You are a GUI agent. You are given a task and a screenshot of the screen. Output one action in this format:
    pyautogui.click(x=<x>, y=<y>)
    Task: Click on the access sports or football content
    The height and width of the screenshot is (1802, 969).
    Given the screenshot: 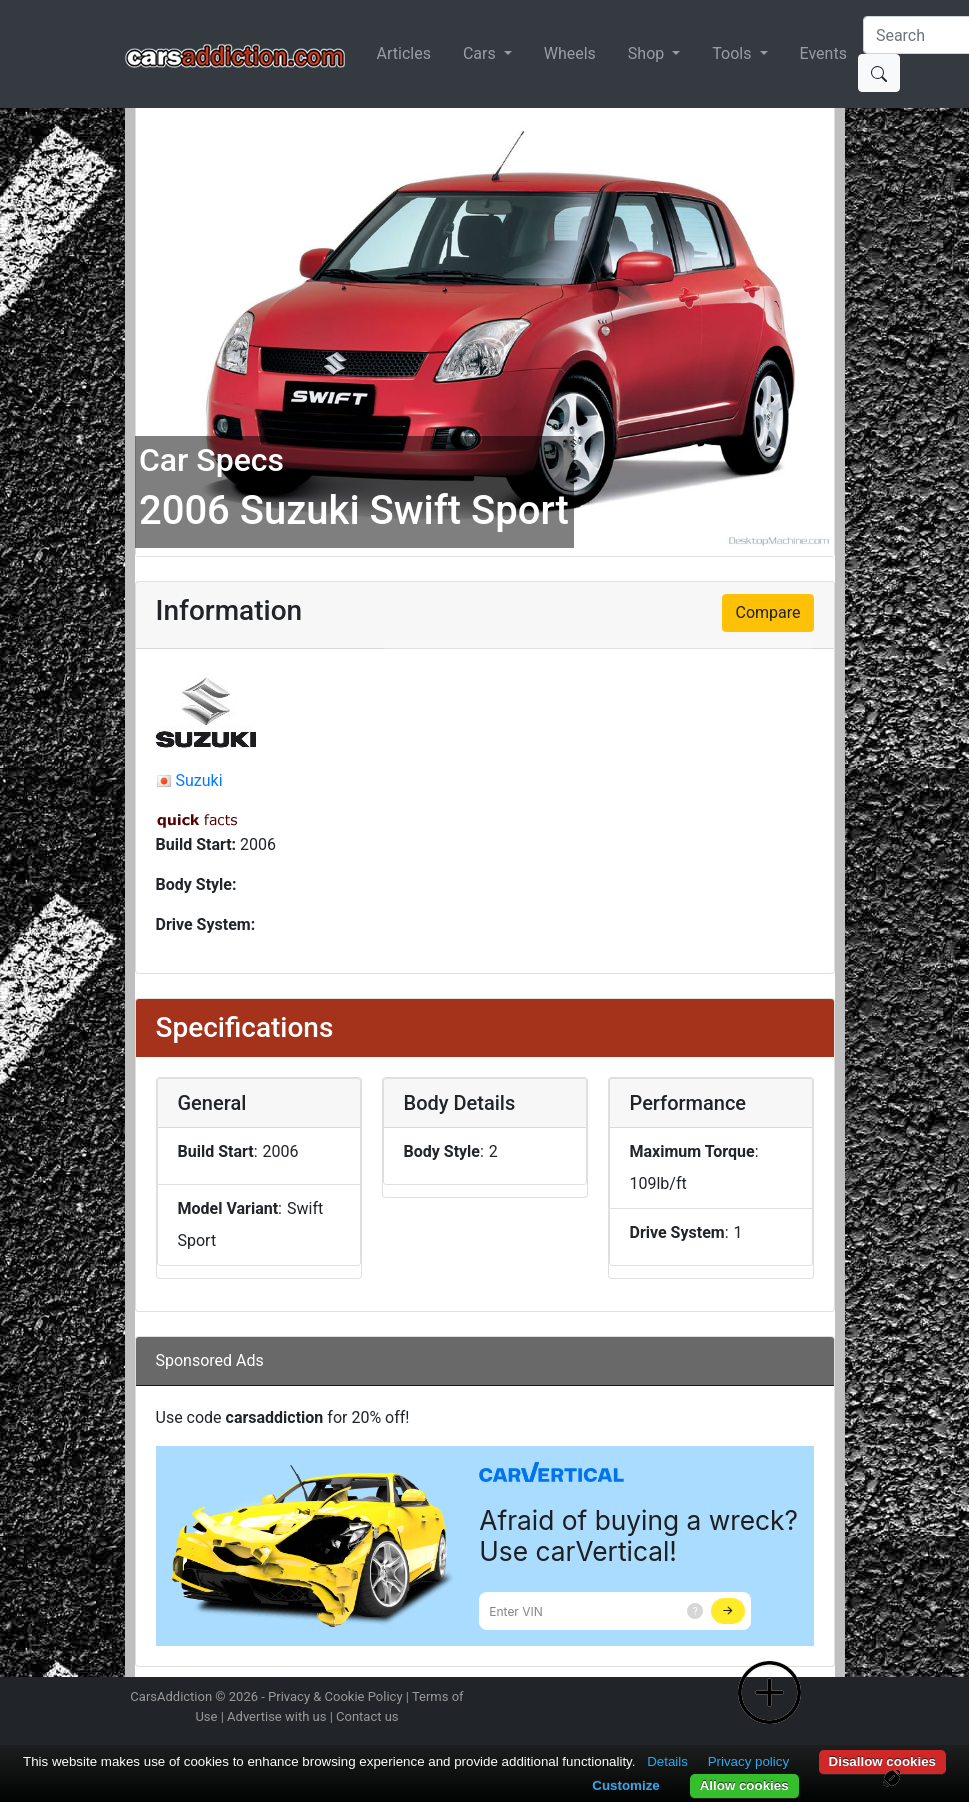 What is the action you would take?
    pyautogui.click(x=892, y=1778)
    